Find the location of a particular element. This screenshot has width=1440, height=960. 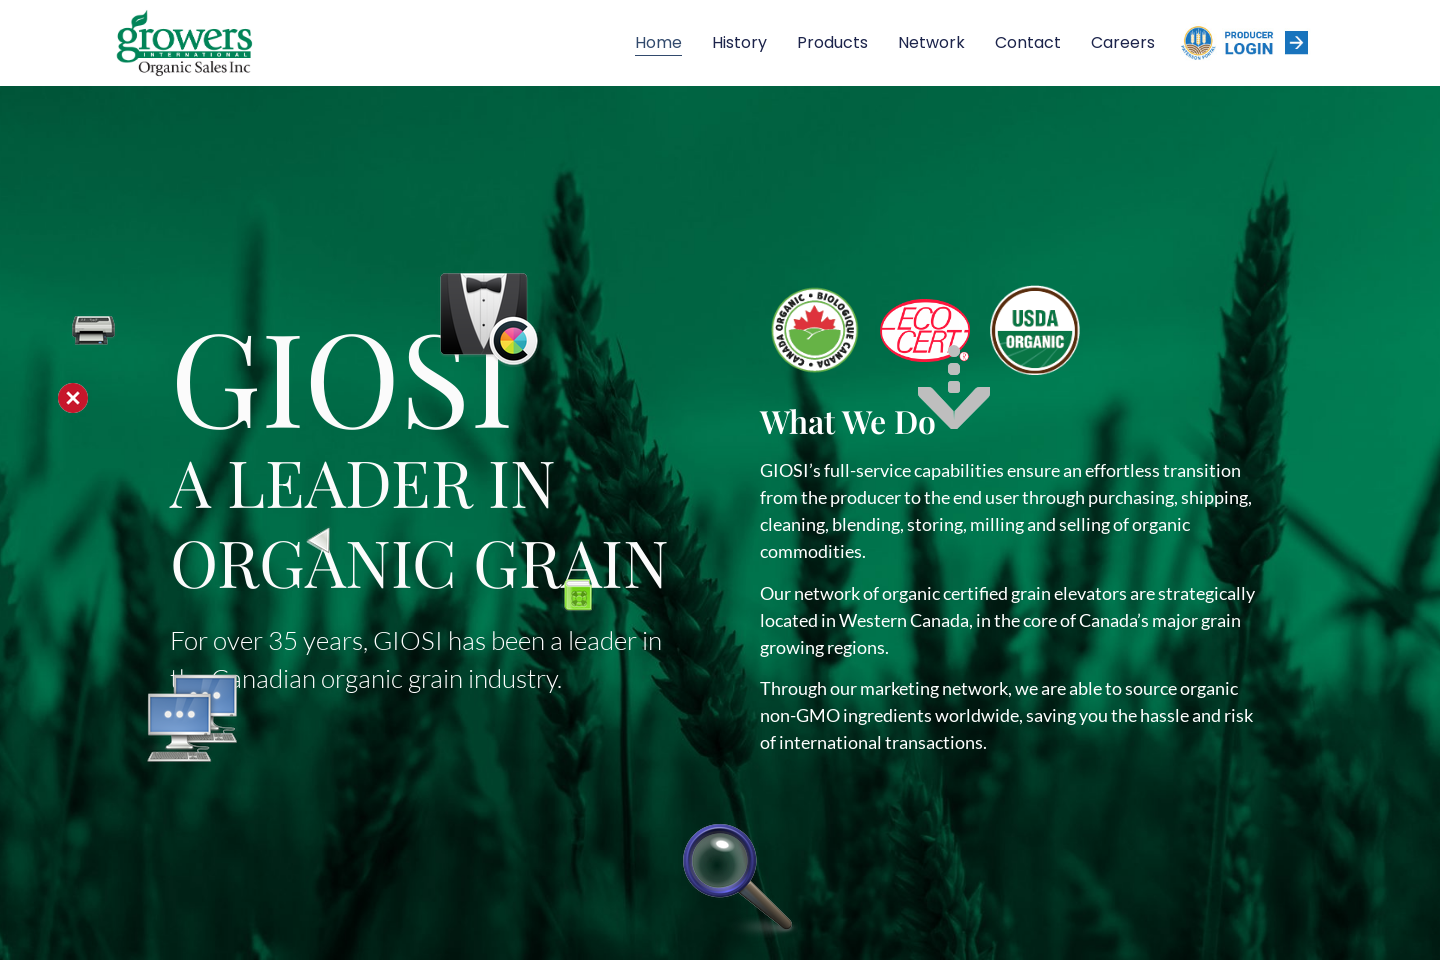

print the current document is located at coordinates (93, 329).